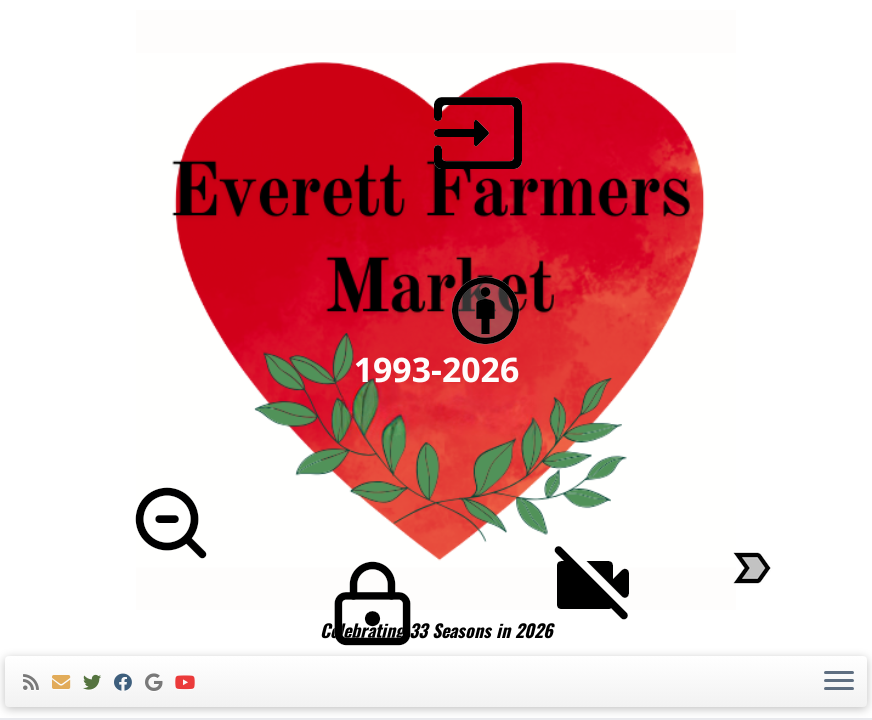  What do you see at coordinates (478, 133) in the screenshot?
I see `input or import data into the current view` at bounding box center [478, 133].